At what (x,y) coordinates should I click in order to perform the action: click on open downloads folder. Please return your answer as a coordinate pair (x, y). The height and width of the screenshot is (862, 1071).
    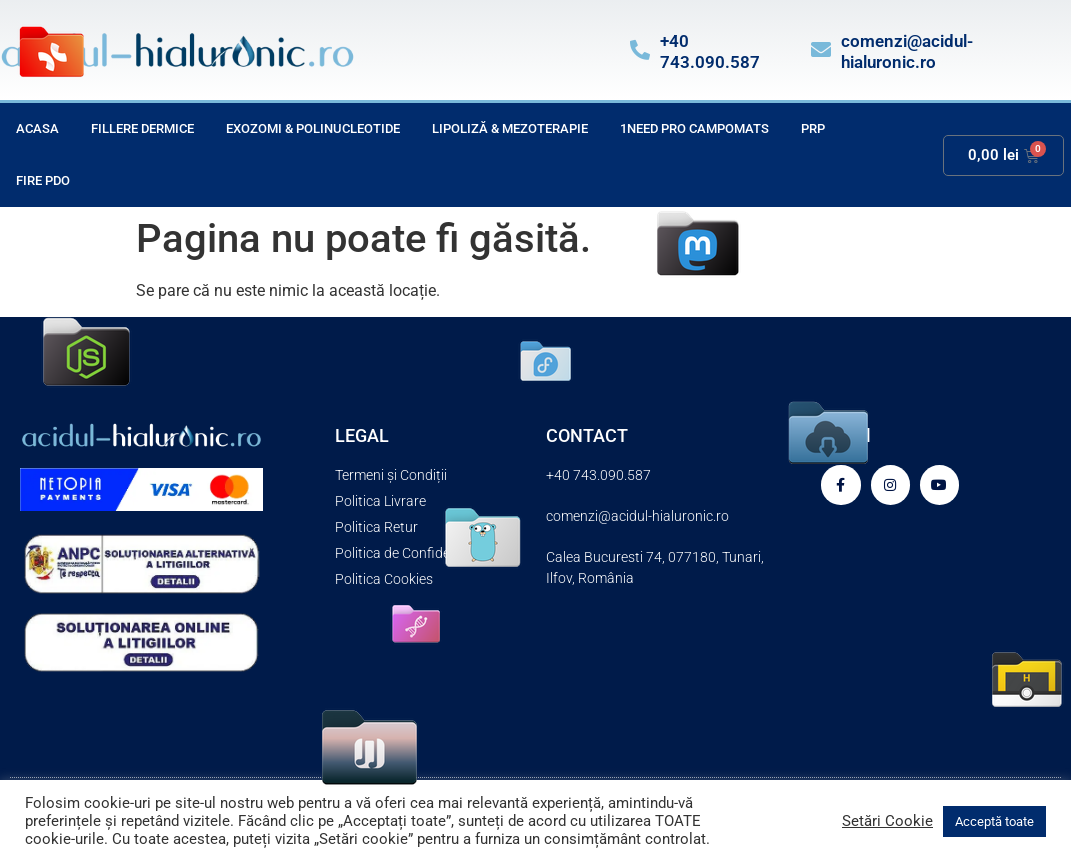
    Looking at the image, I should click on (828, 435).